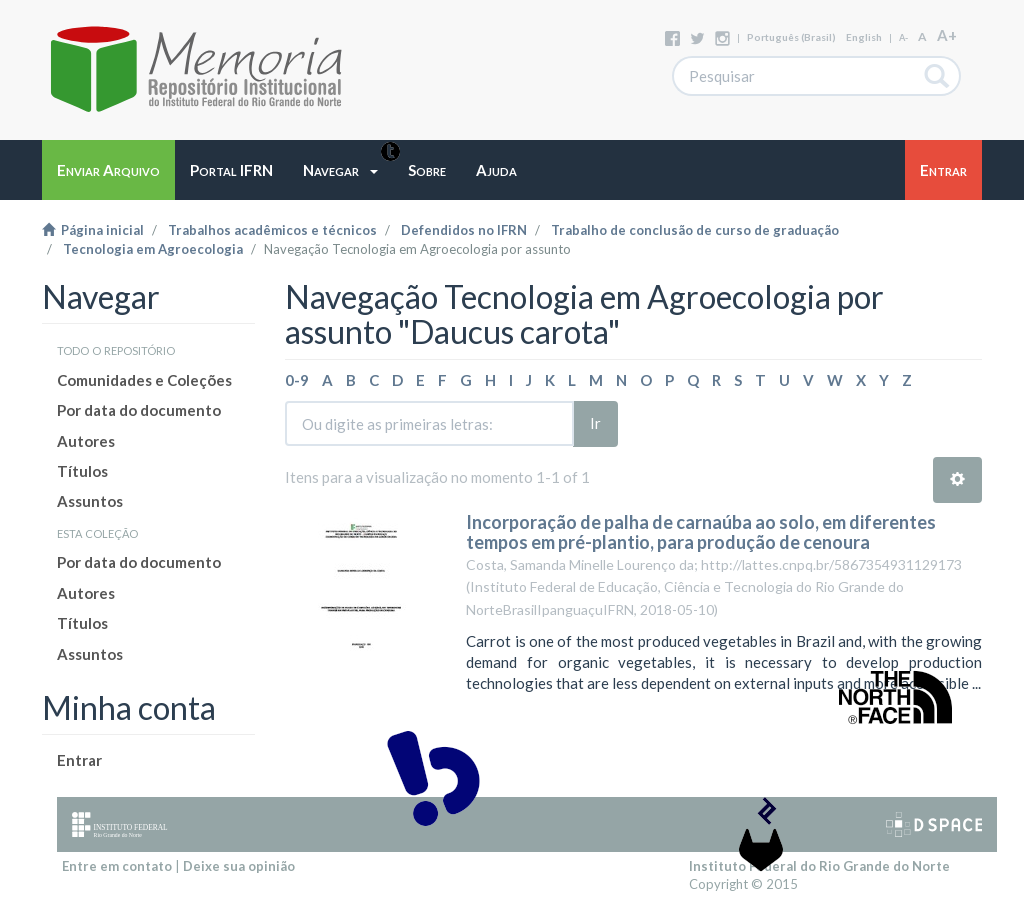 The width and height of the screenshot is (1024, 909). I want to click on teradata brand logo, so click(390, 151).